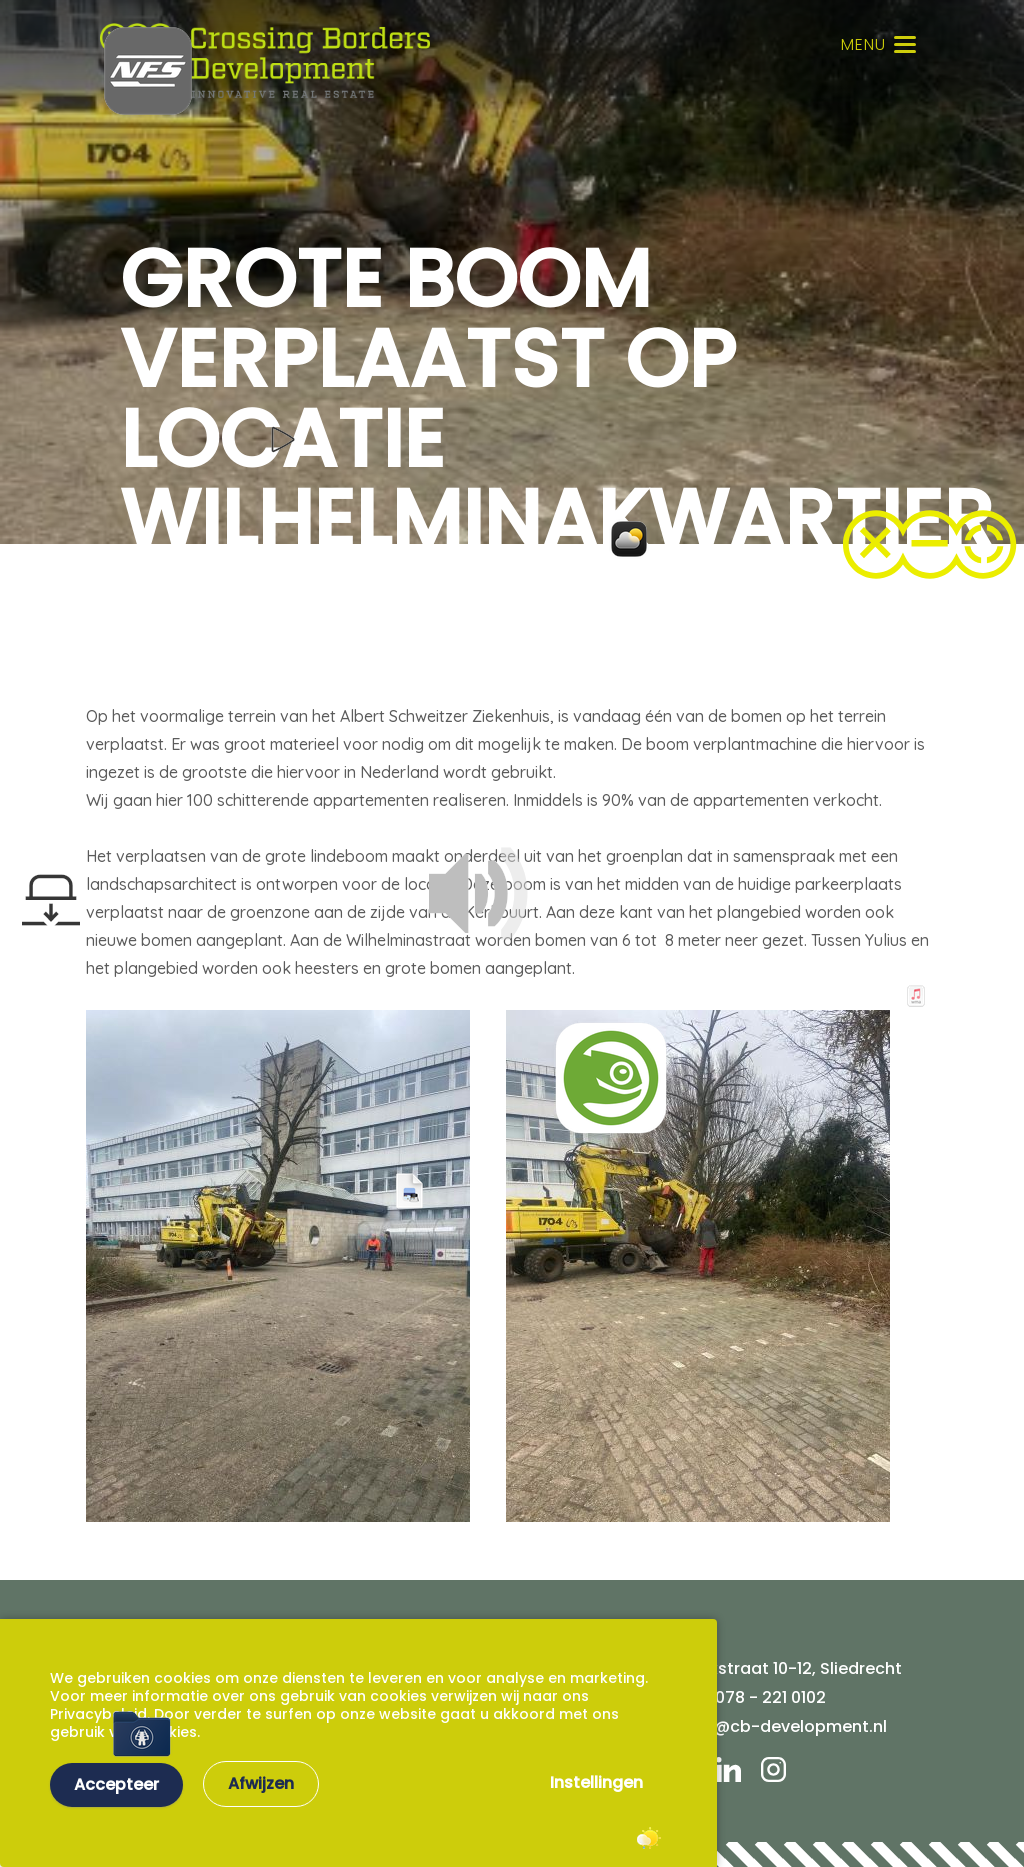  What do you see at coordinates (611, 1078) in the screenshot?
I see `open the openSUSE linux application` at bounding box center [611, 1078].